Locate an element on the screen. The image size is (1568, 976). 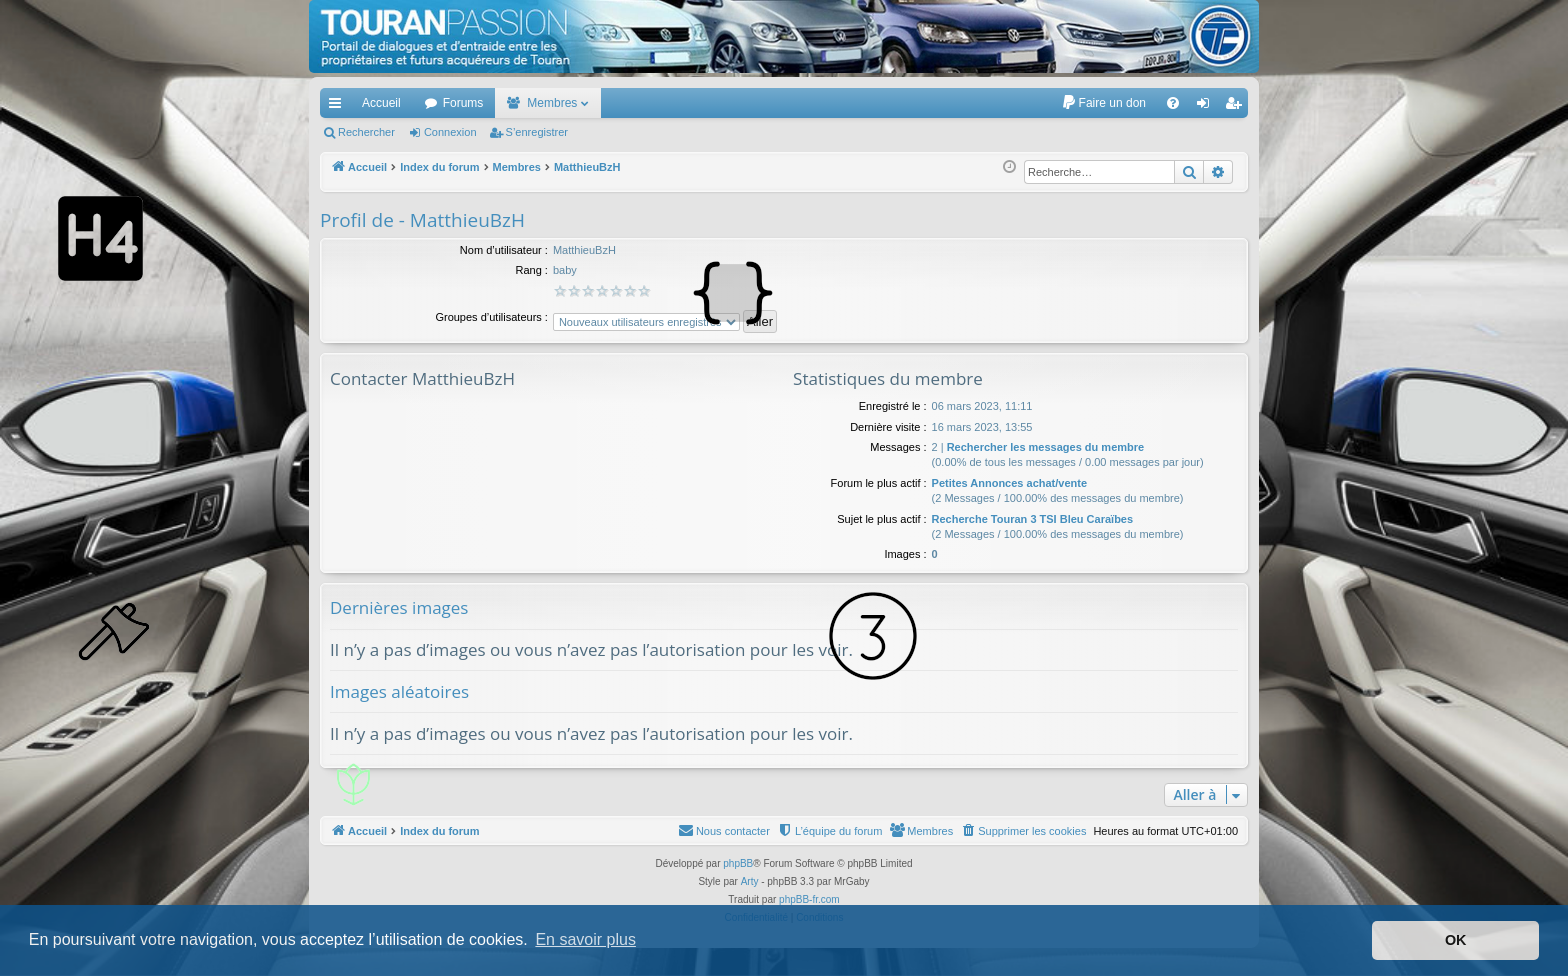
access garden or plant-related features is located at coordinates (353, 784).